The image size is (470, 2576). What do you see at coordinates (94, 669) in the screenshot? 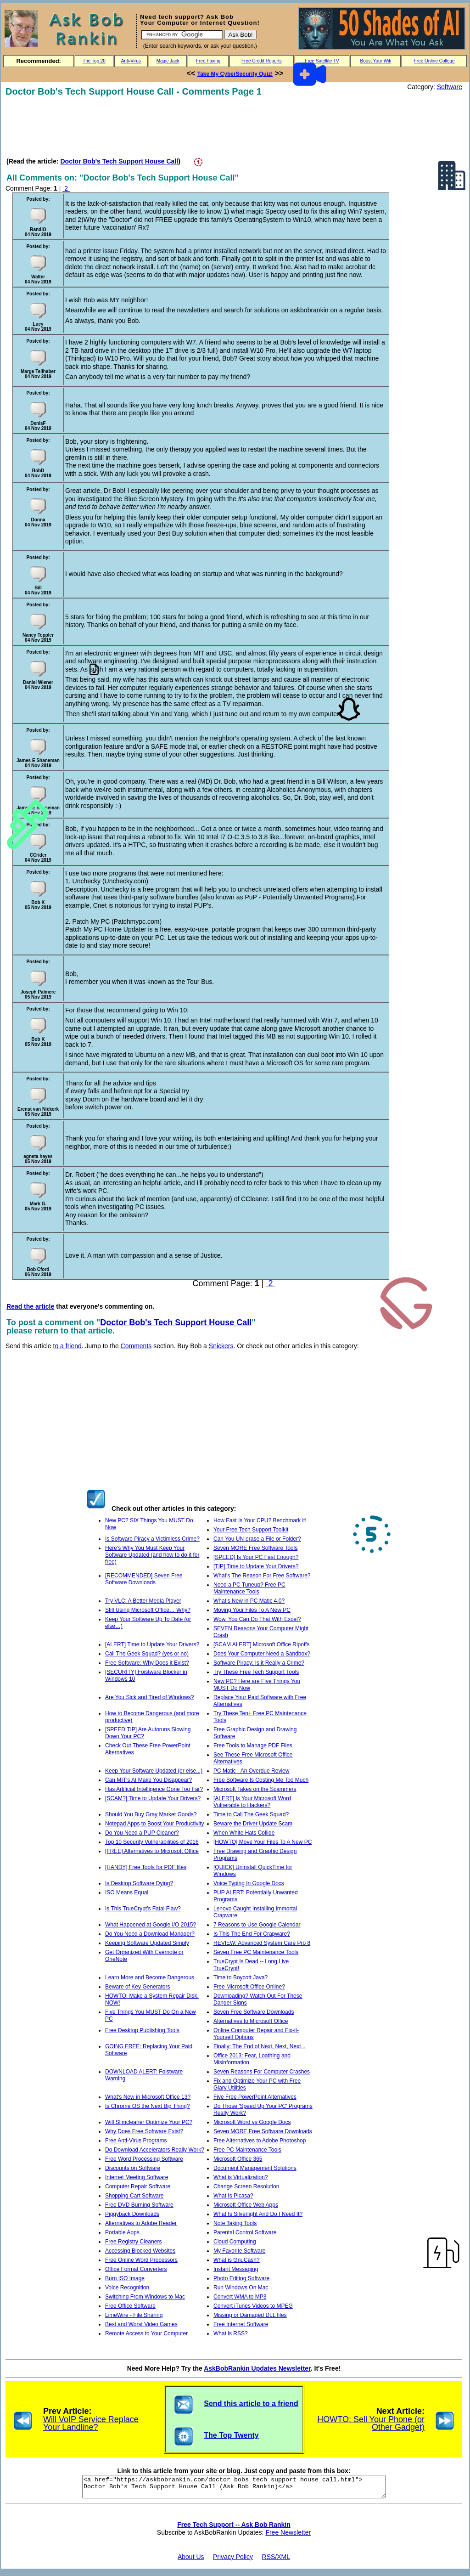
I see `view a friendly or positive document` at bounding box center [94, 669].